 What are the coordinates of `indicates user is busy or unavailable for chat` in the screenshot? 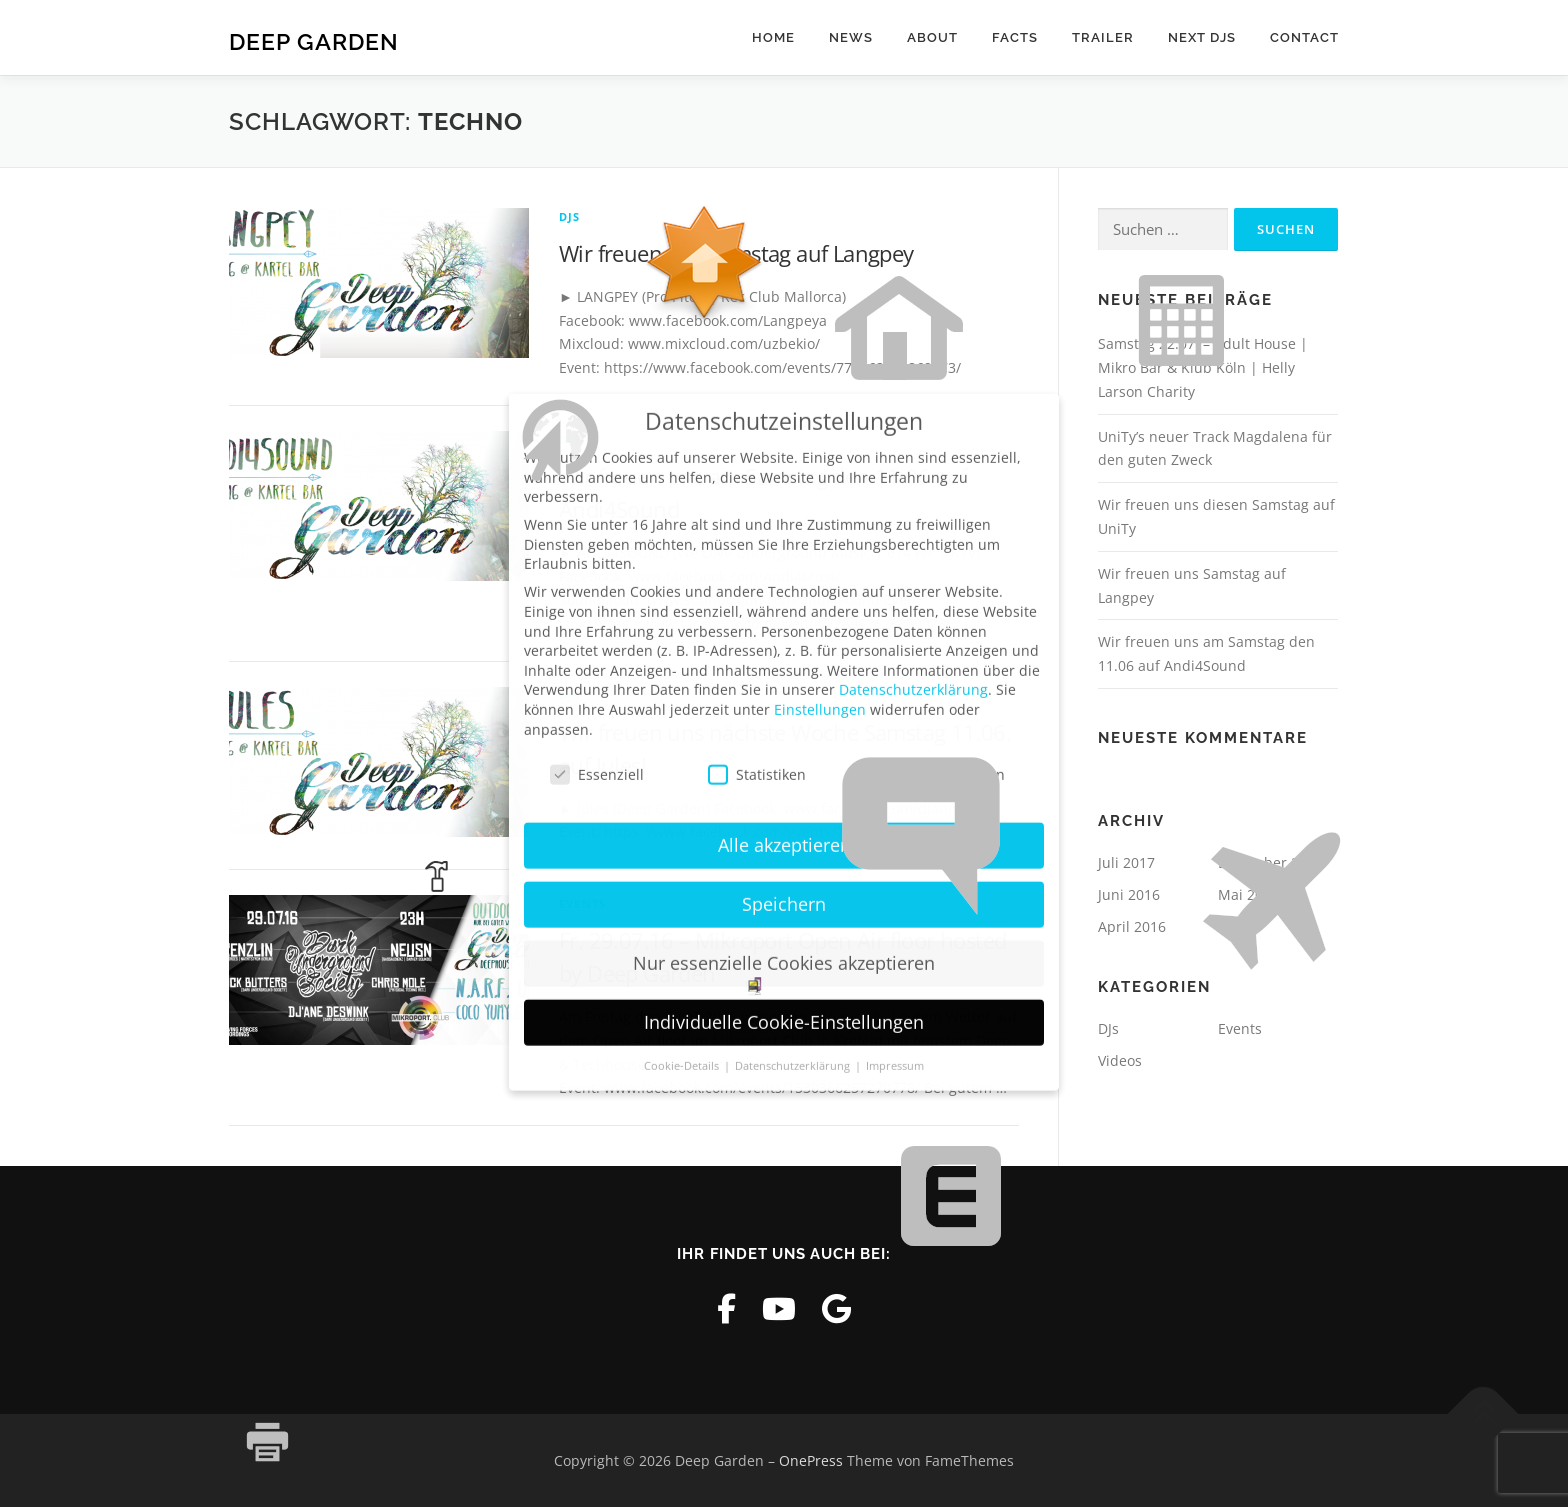 It's located at (921, 836).